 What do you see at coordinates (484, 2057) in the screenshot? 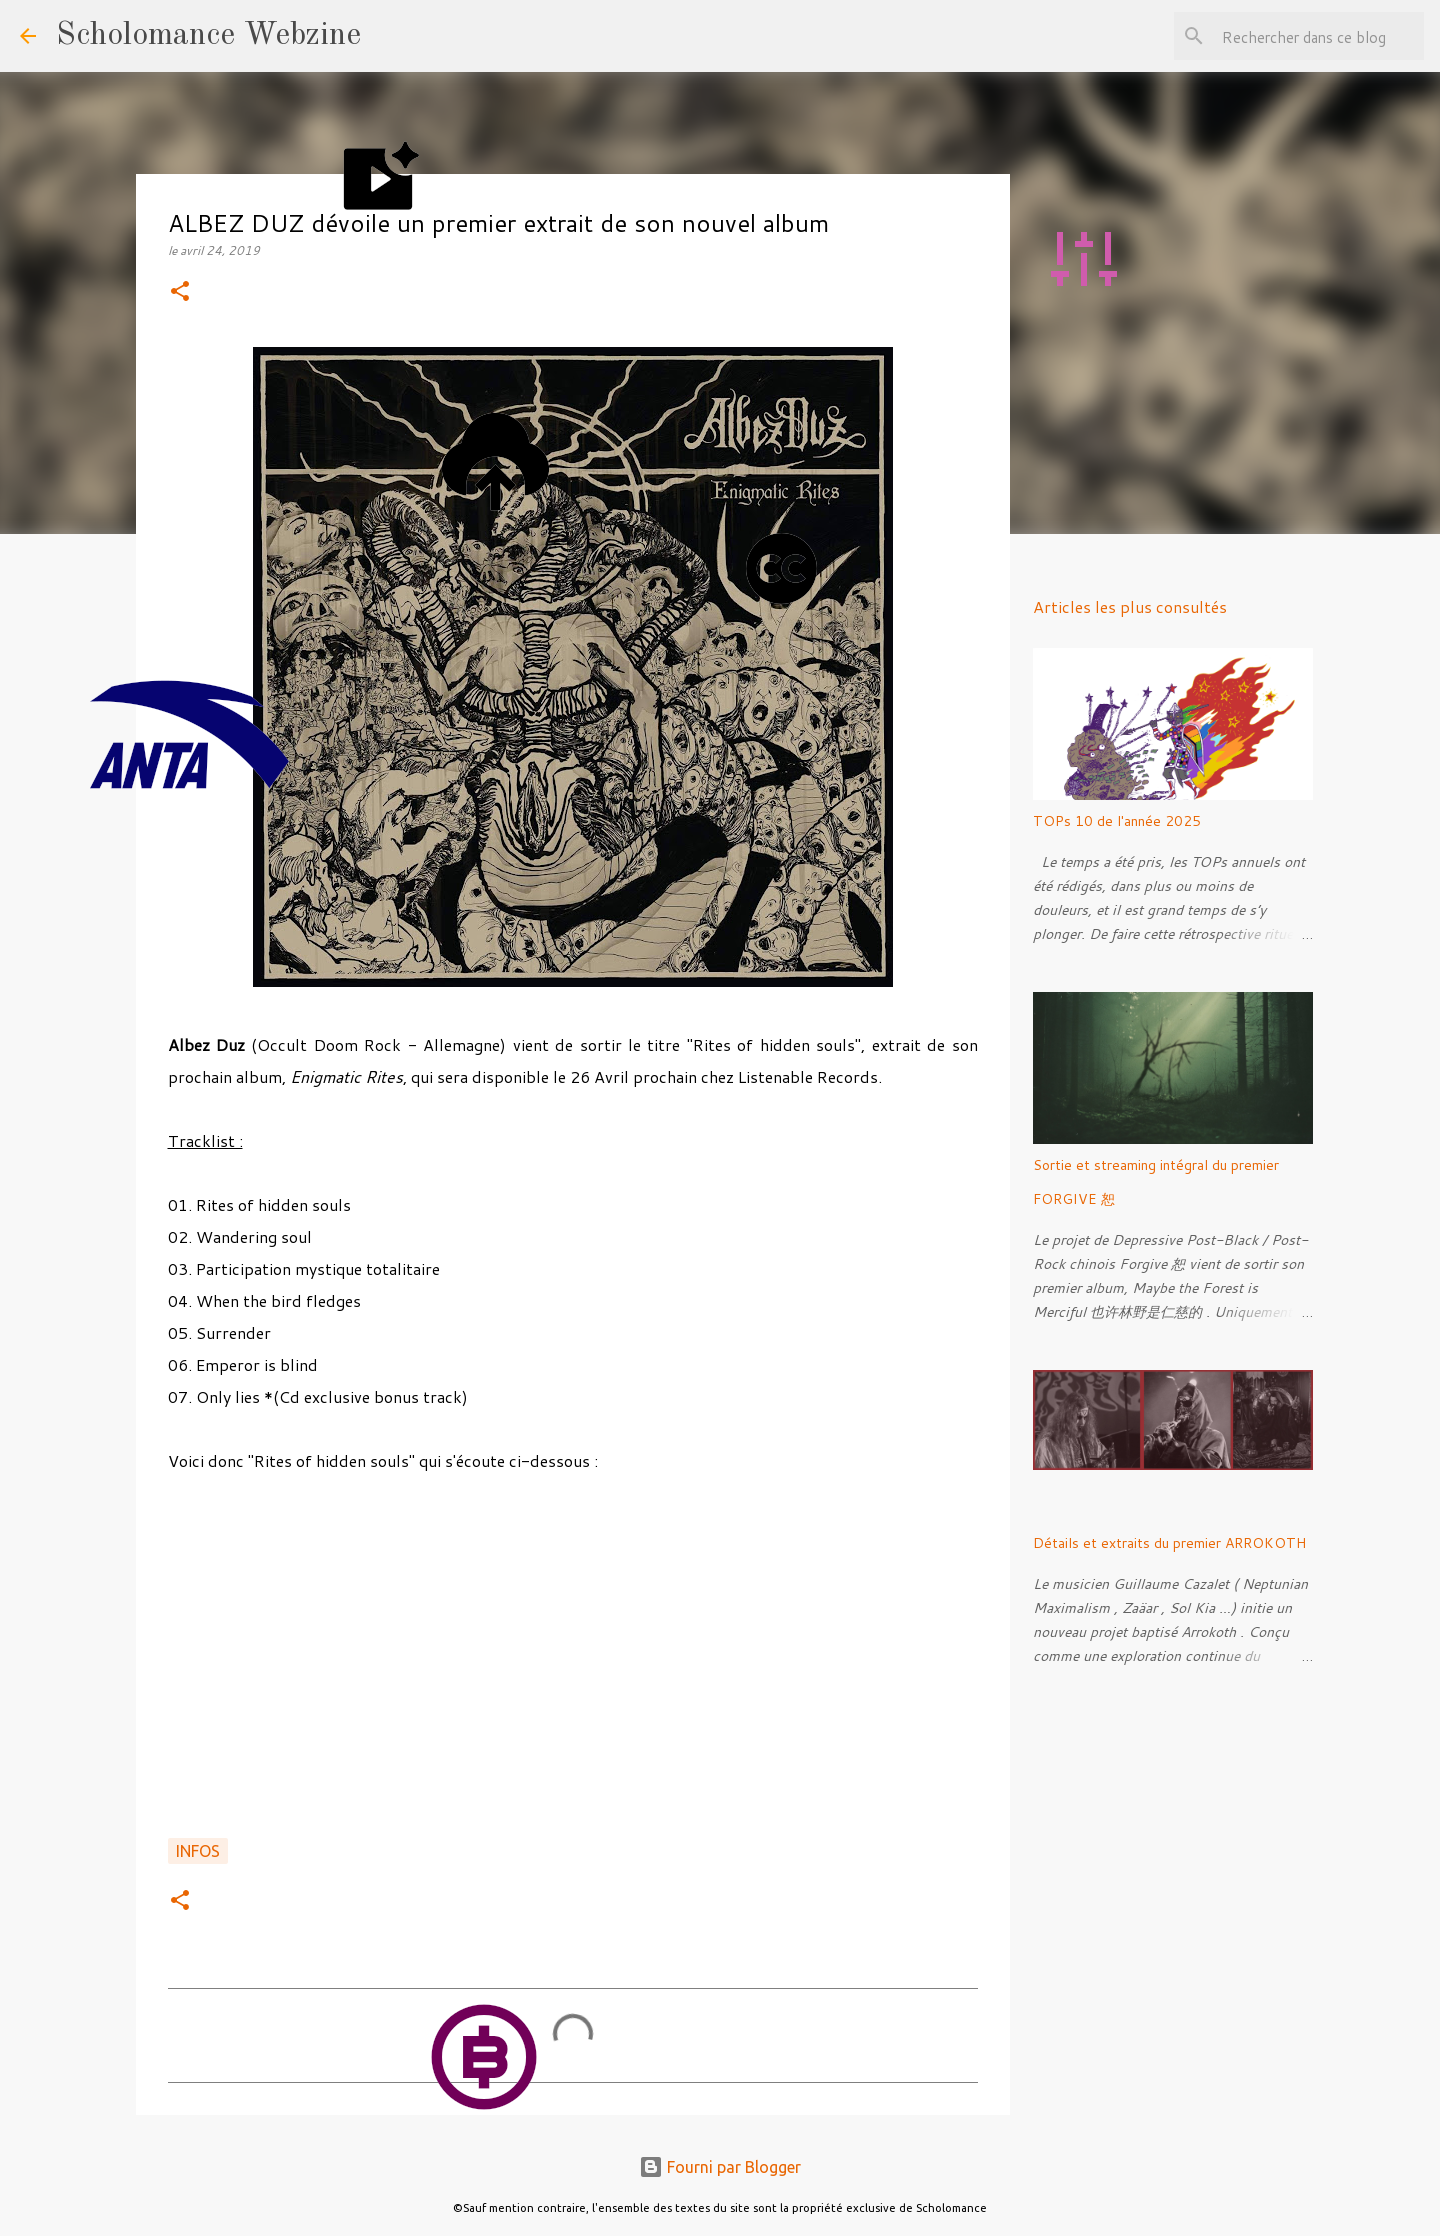
I see `access bitcoin wallet or cryptocurrency features` at bounding box center [484, 2057].